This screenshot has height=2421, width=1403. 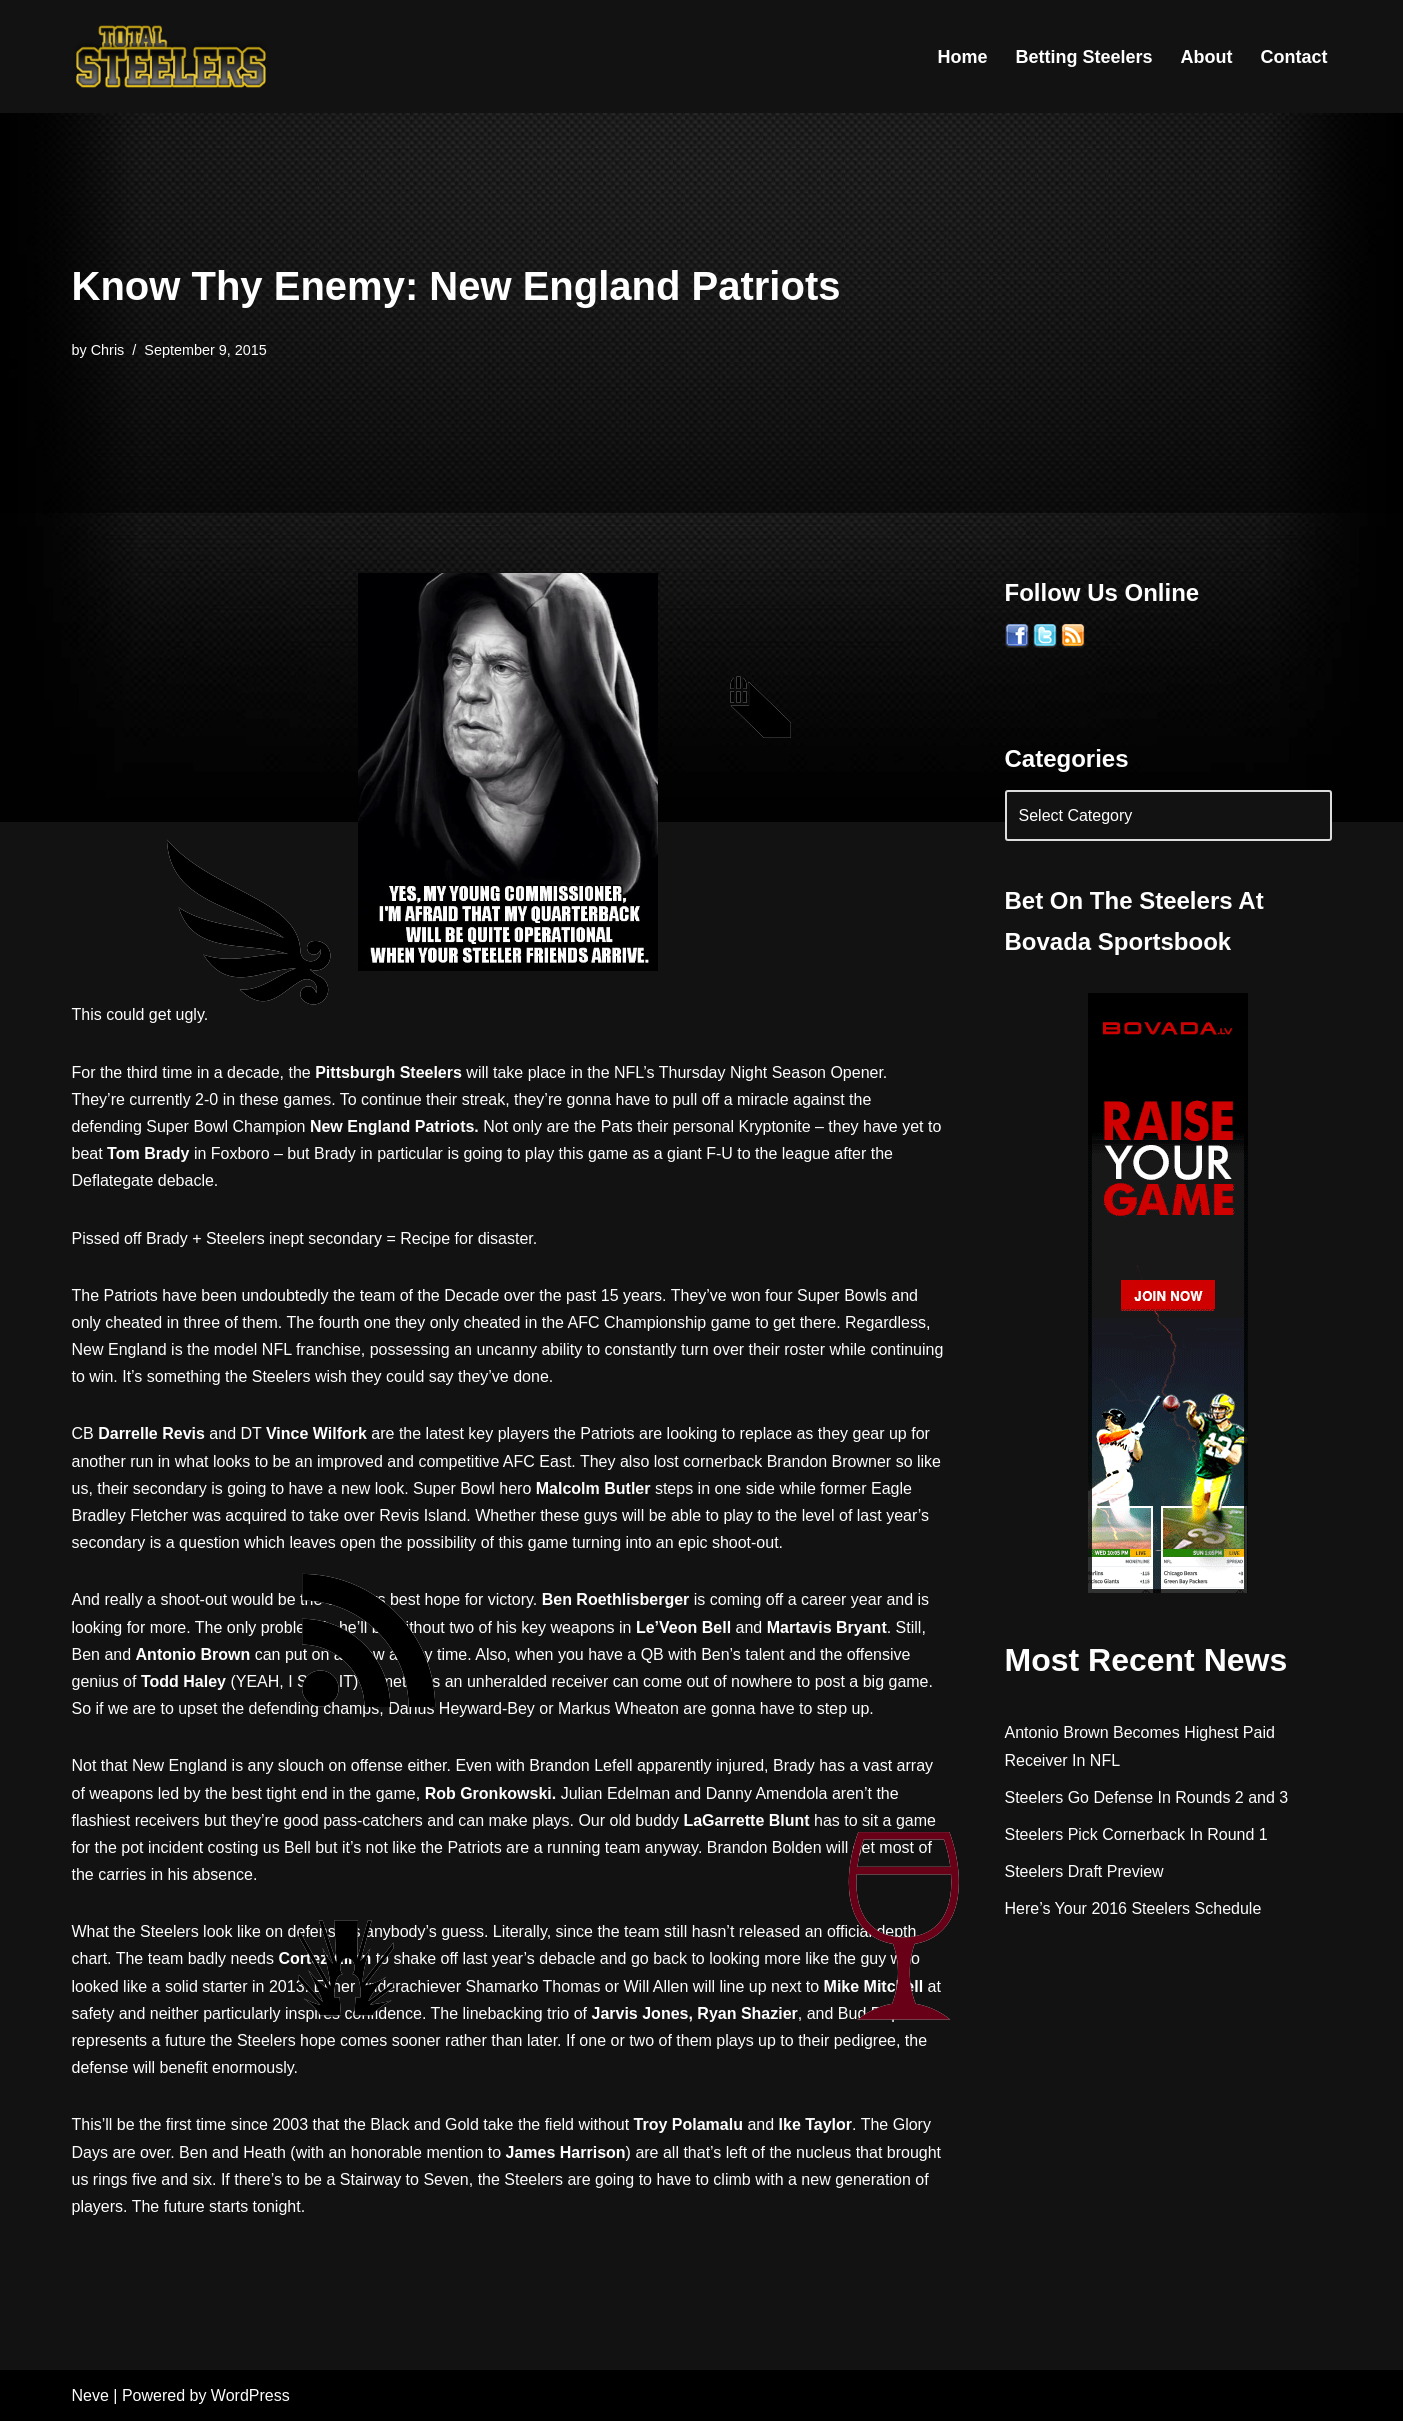 What do you see at coordinates (368, 1640) in the screenshot?
I see `subscribe to RSS feed` at bounding box center [368, 1640].